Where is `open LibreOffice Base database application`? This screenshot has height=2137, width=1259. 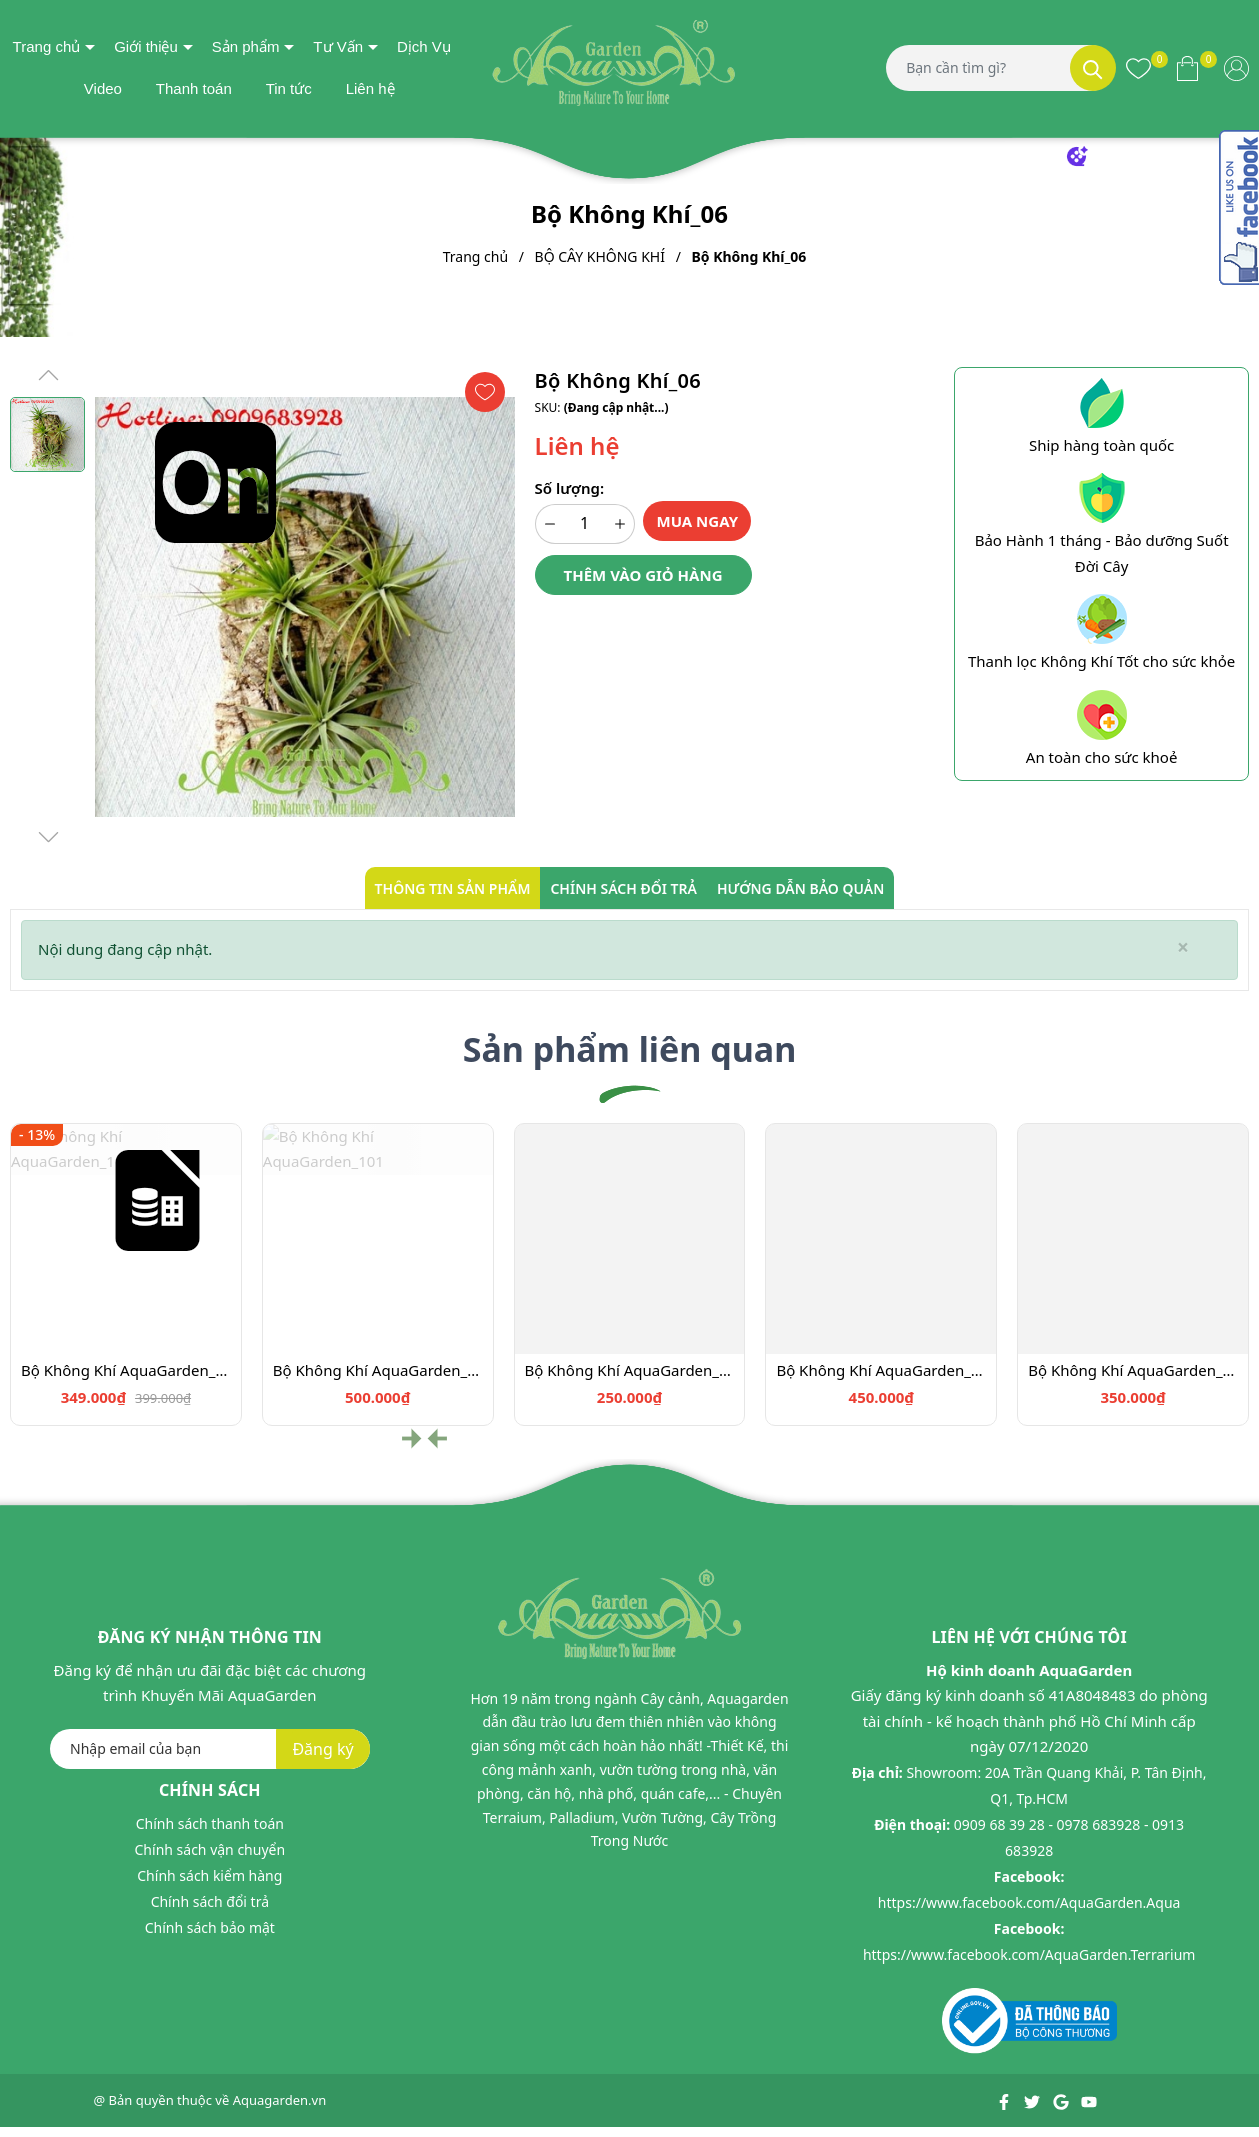 open LibreOffice Base database application is located at coordinates (157, 1200).